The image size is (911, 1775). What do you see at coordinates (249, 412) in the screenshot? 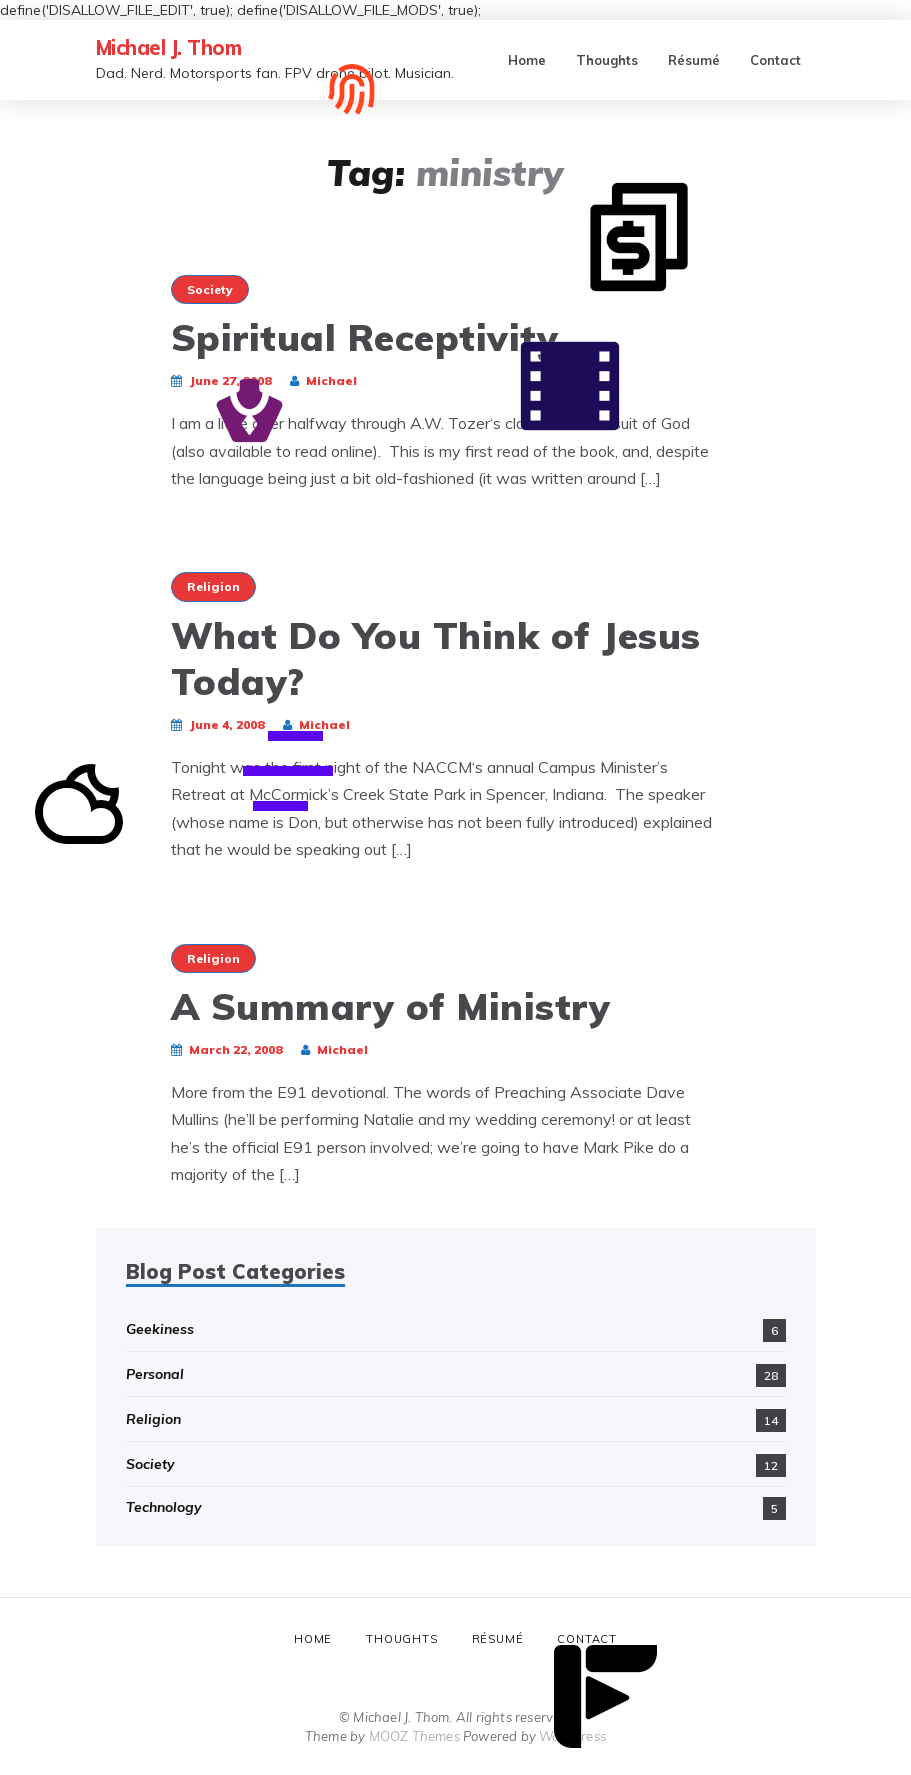
I see `browse jewelry or accessories` at bounding box center [249, 412].